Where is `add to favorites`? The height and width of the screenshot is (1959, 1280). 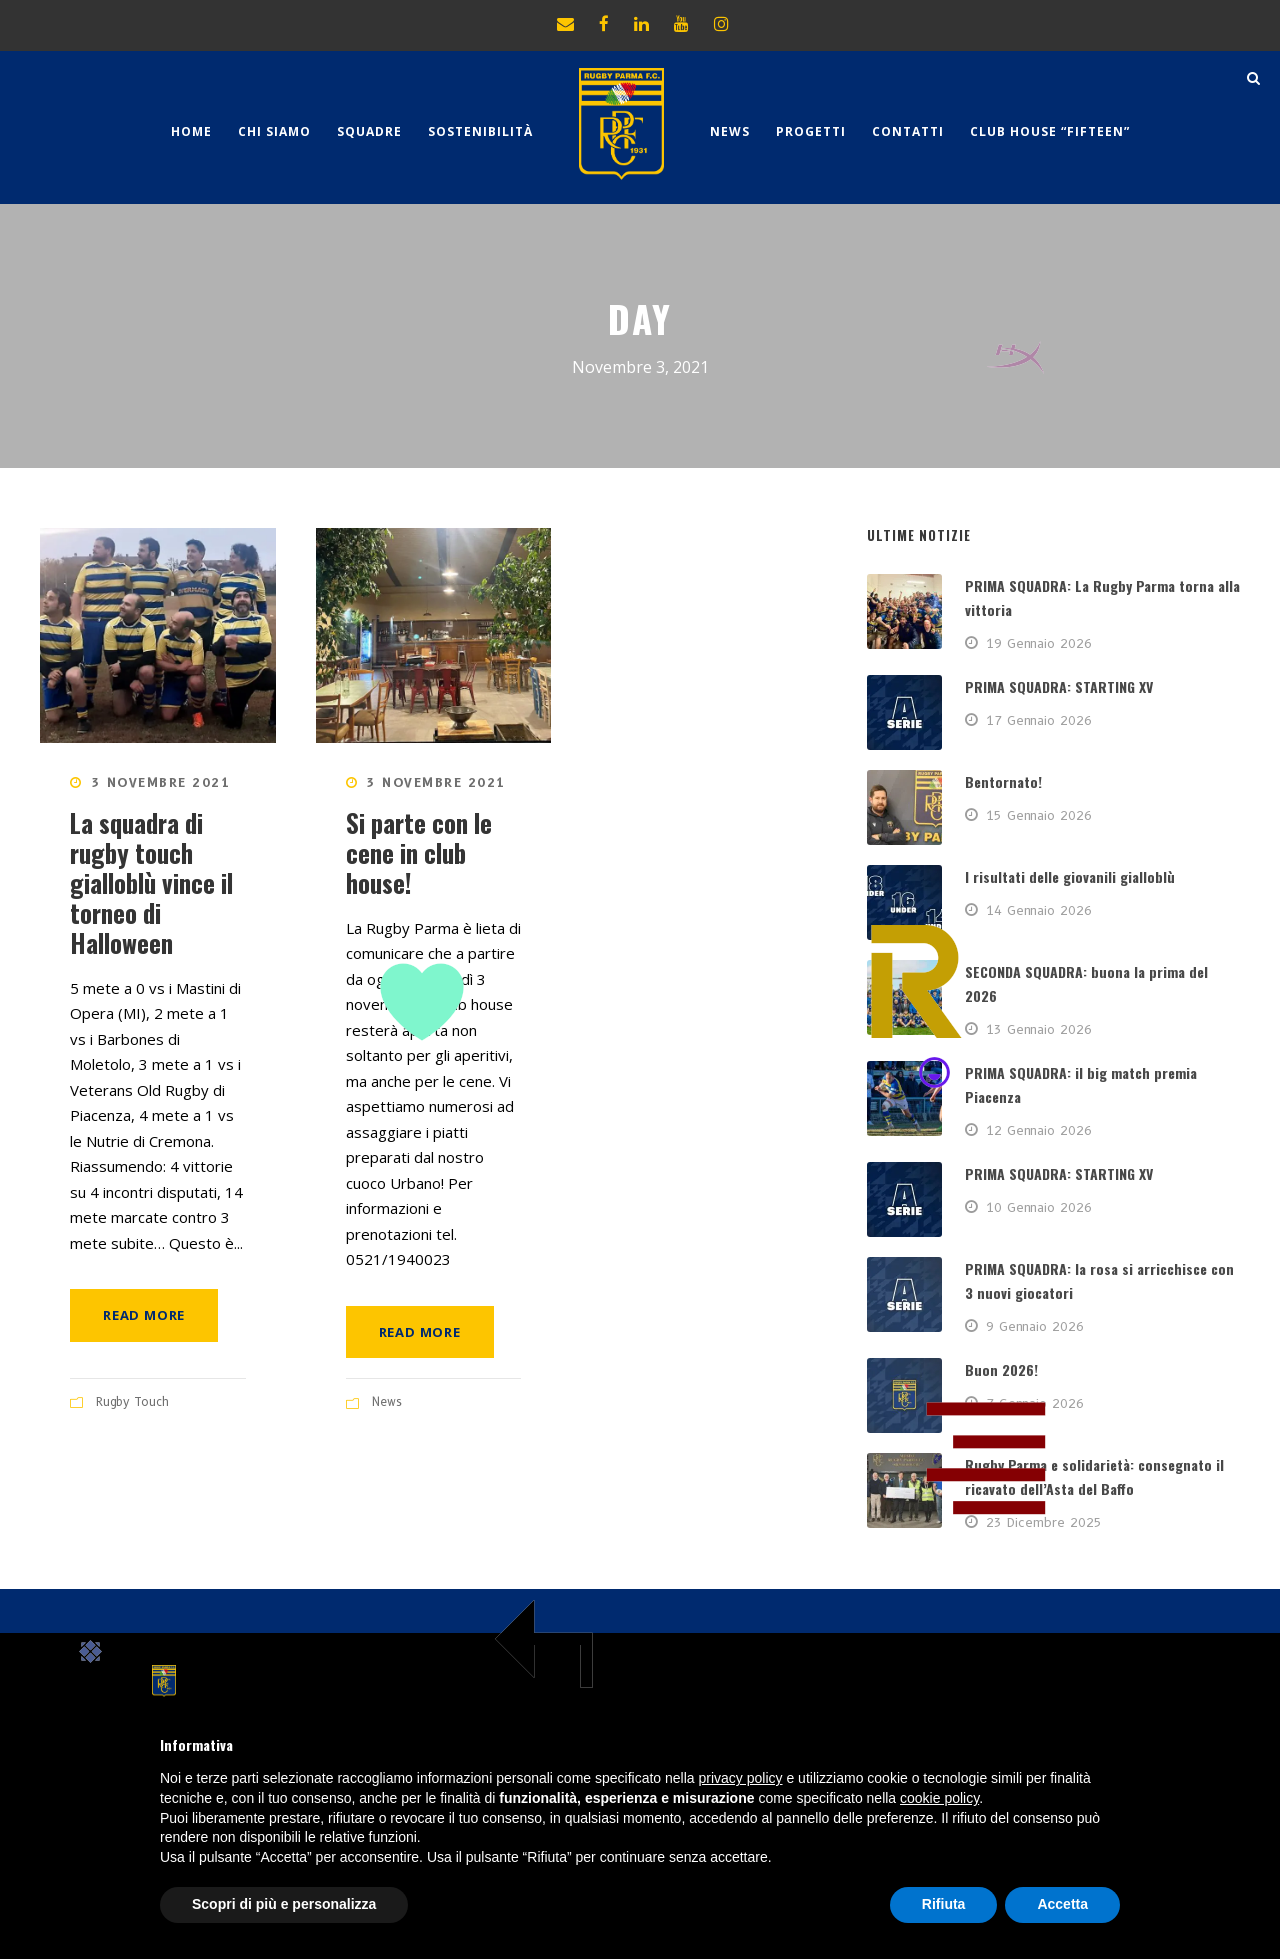
add to favorites is located at coordinates (422, 1001).